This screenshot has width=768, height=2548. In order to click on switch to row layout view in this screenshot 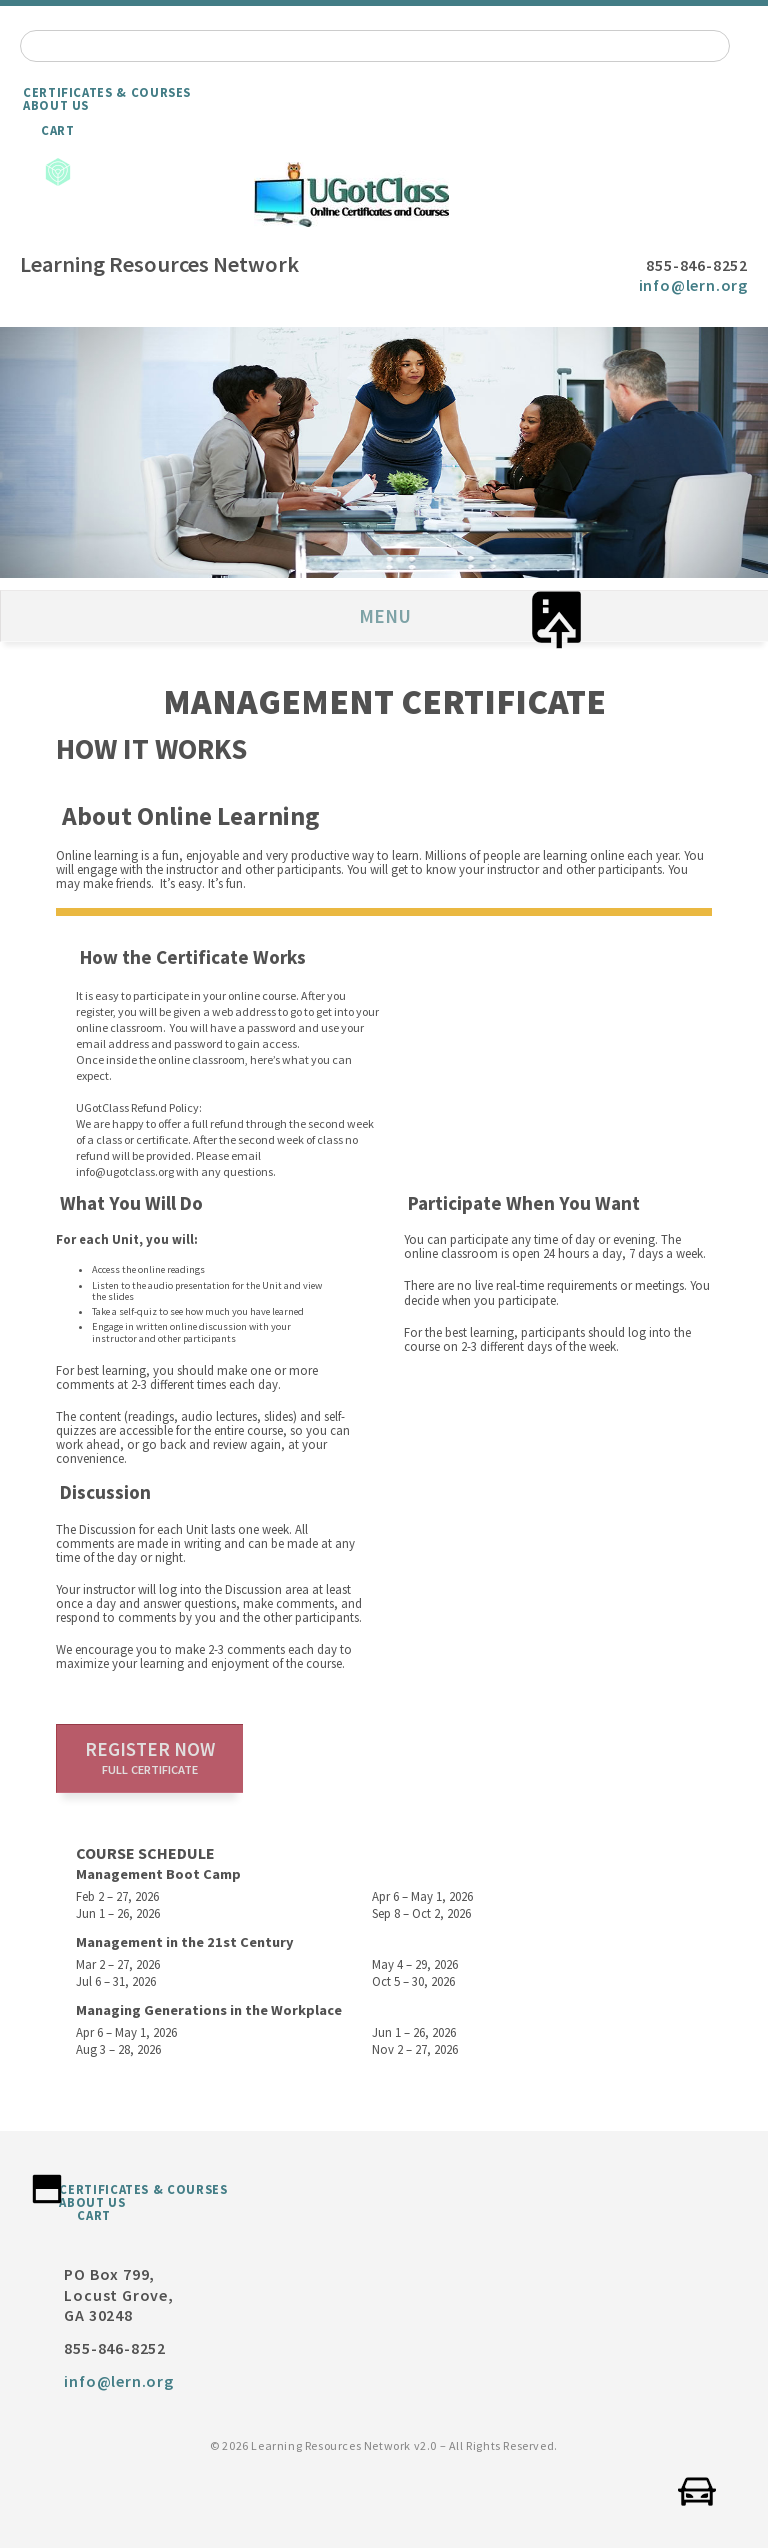, I will do `click(47, 2189)`.